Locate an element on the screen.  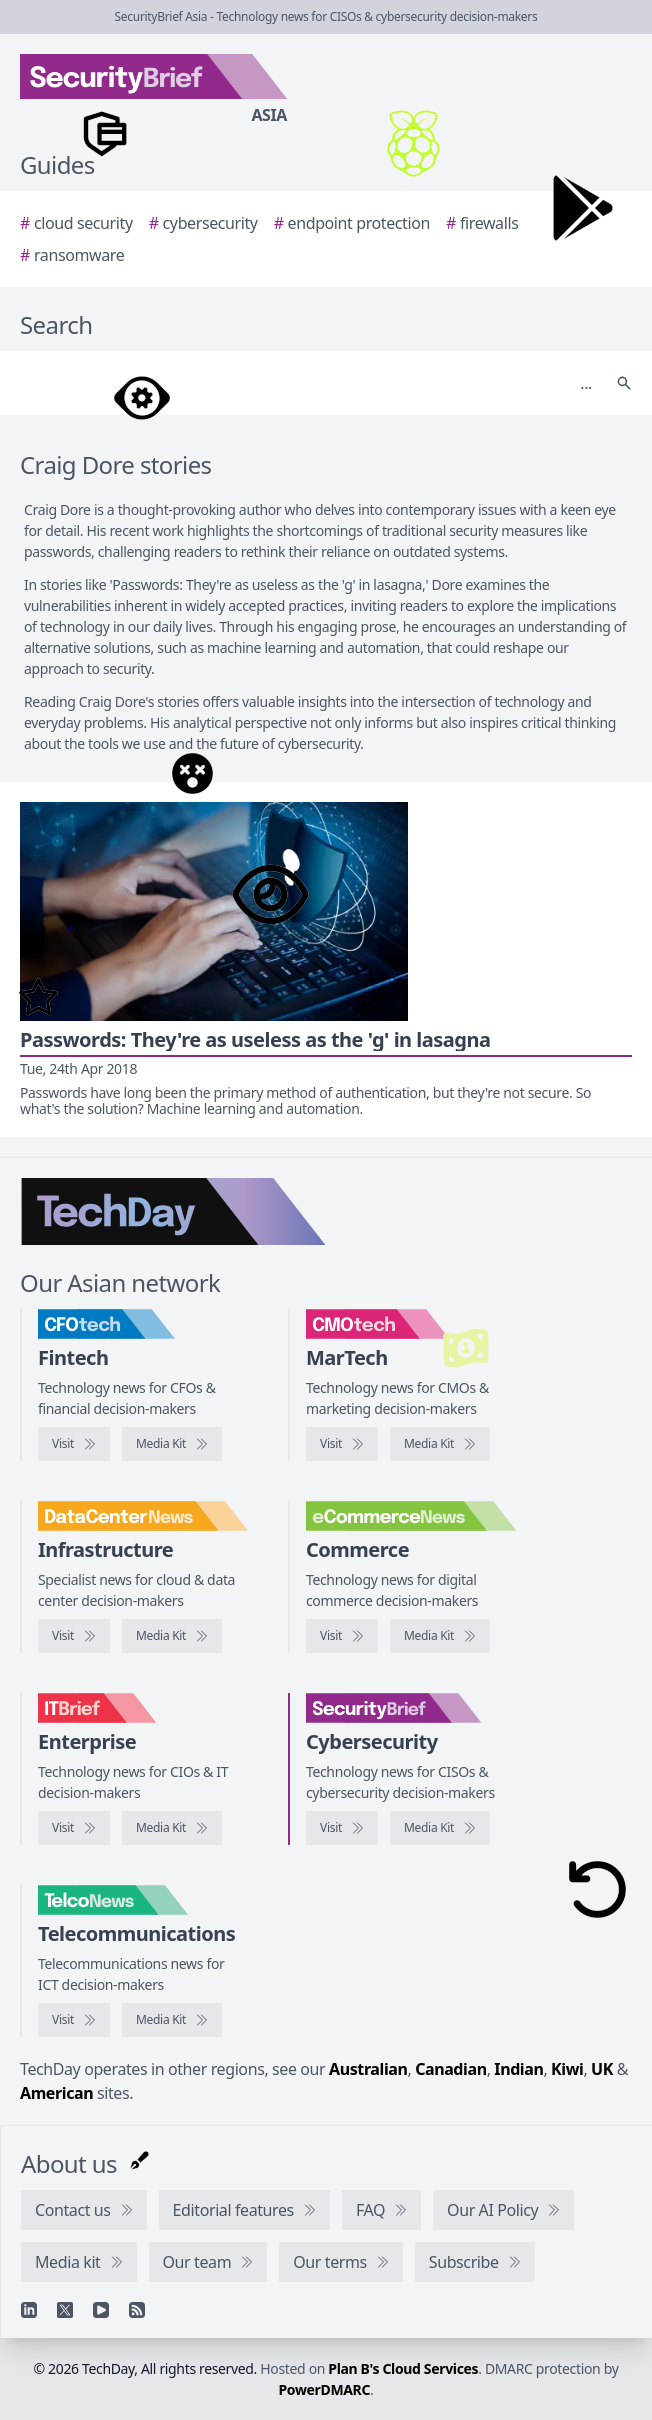
undo the last action is located at coordinates (597, 1889).